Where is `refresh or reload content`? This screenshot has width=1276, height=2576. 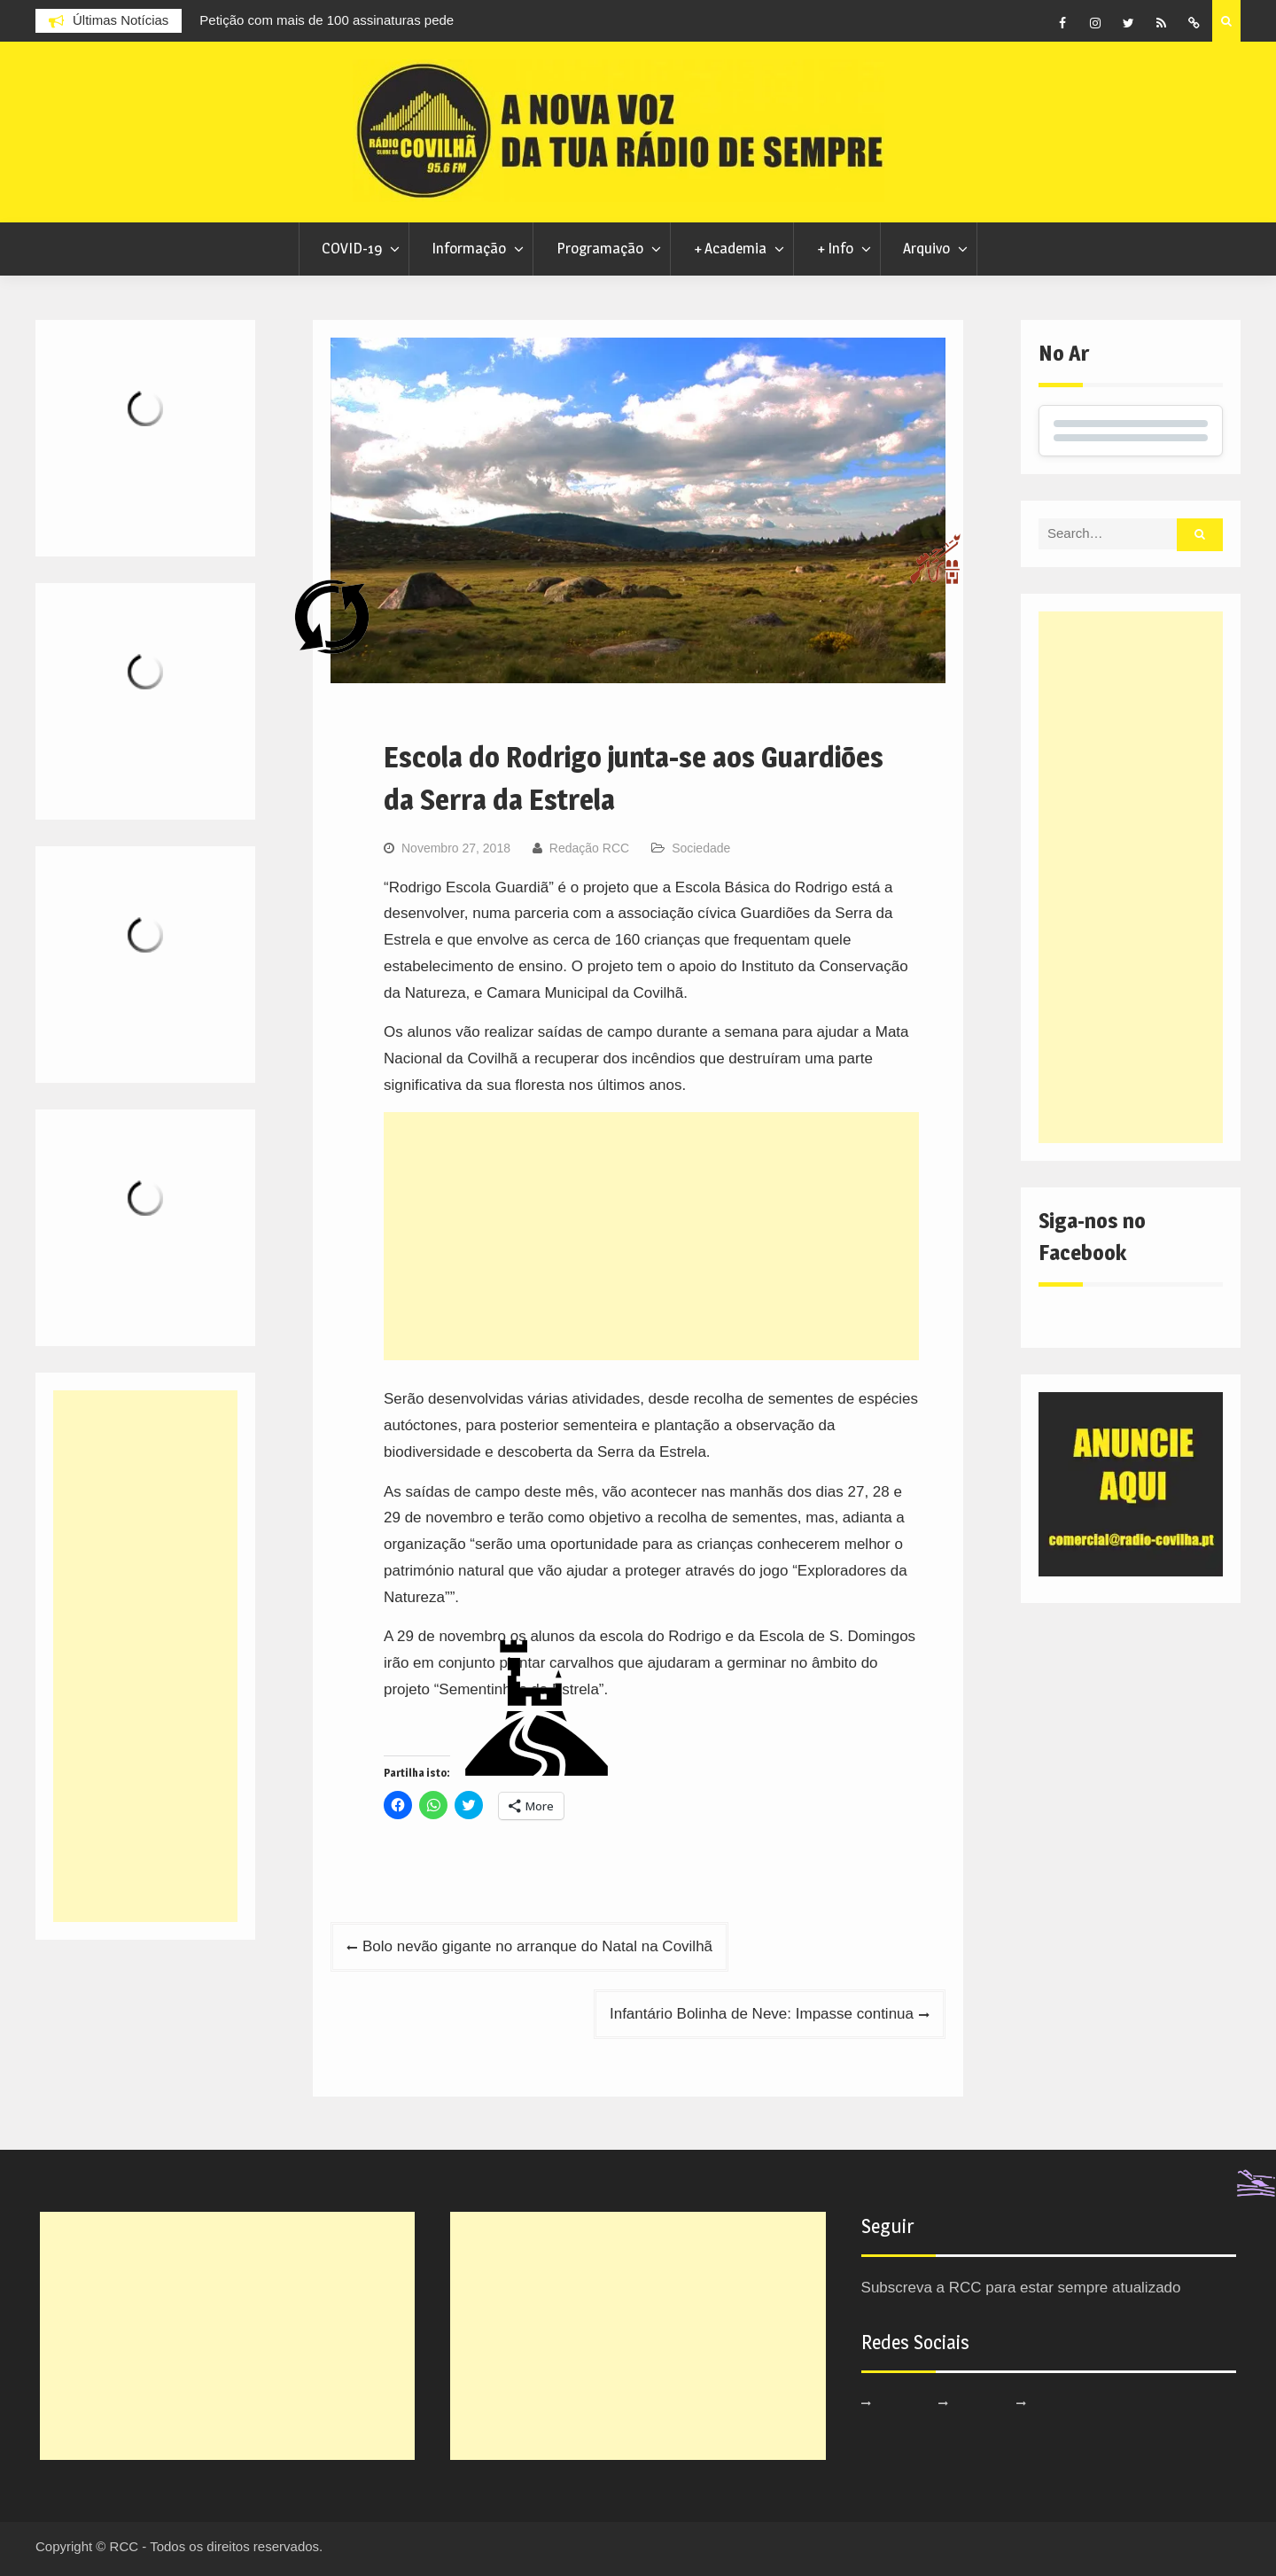 refresh or reload content is located at coordinates (332, 617).